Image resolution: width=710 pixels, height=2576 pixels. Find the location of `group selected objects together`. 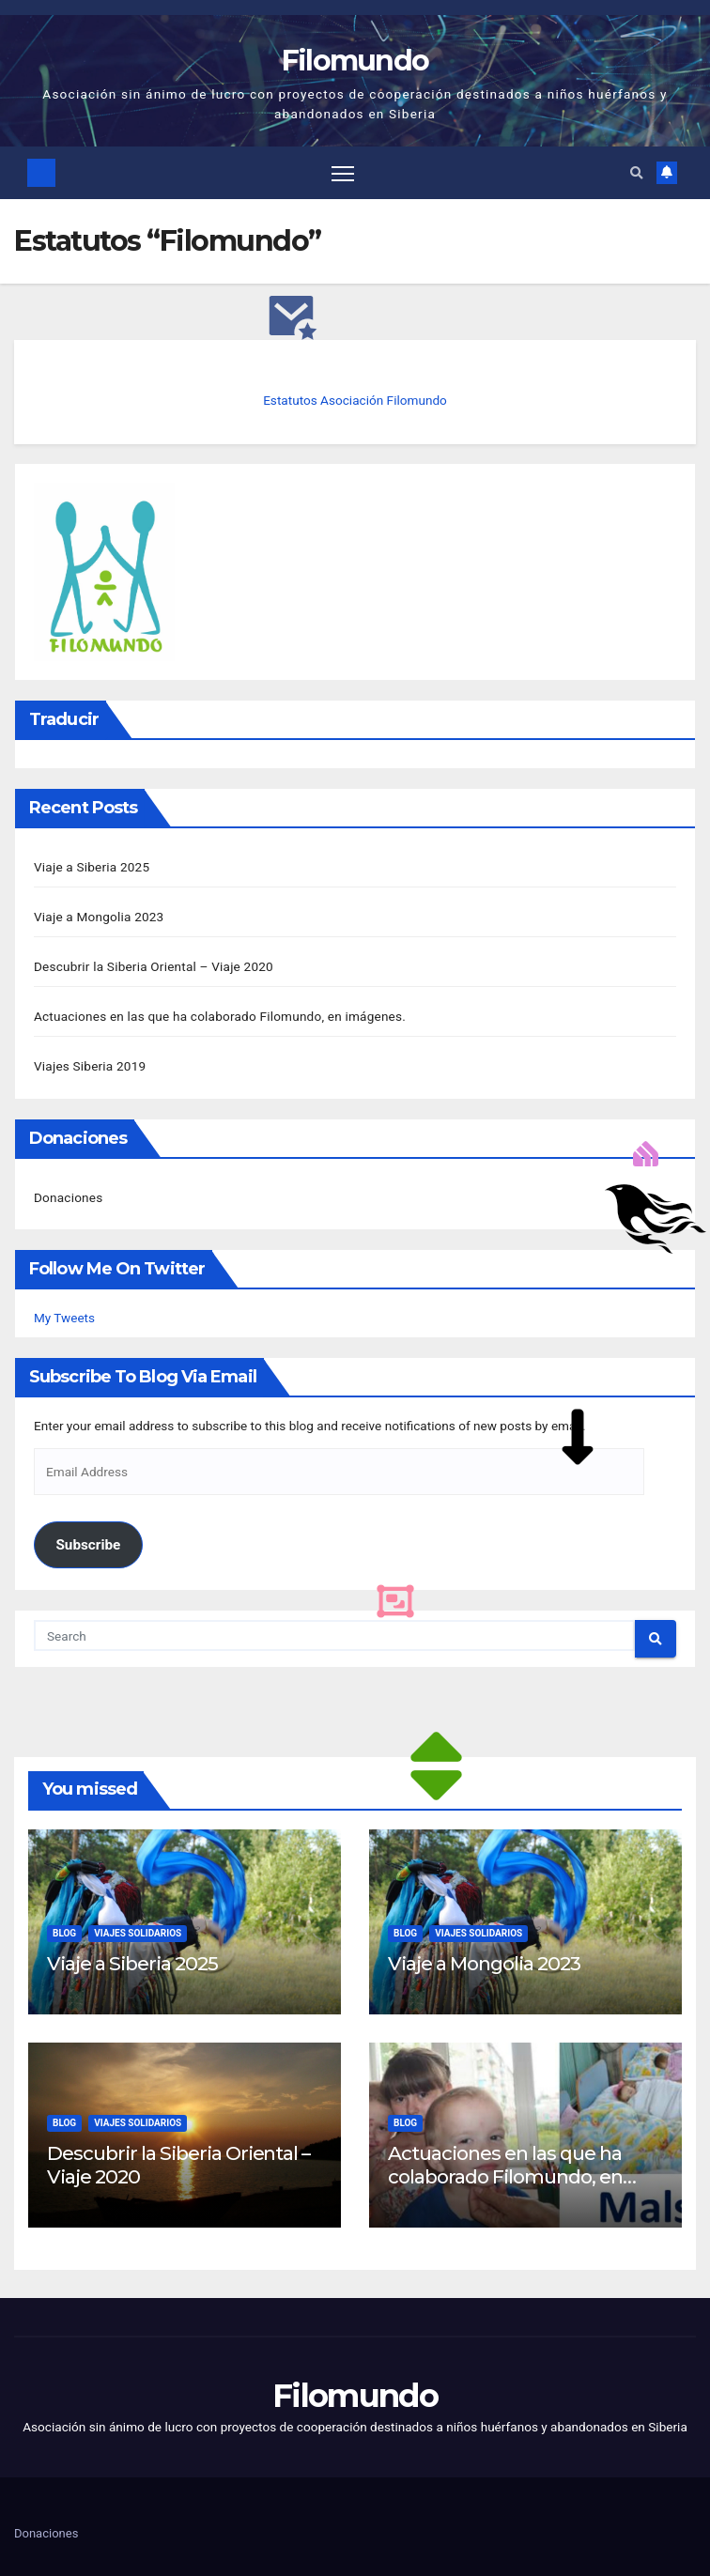

group selected objects together is located at coordinates (395, 1601).